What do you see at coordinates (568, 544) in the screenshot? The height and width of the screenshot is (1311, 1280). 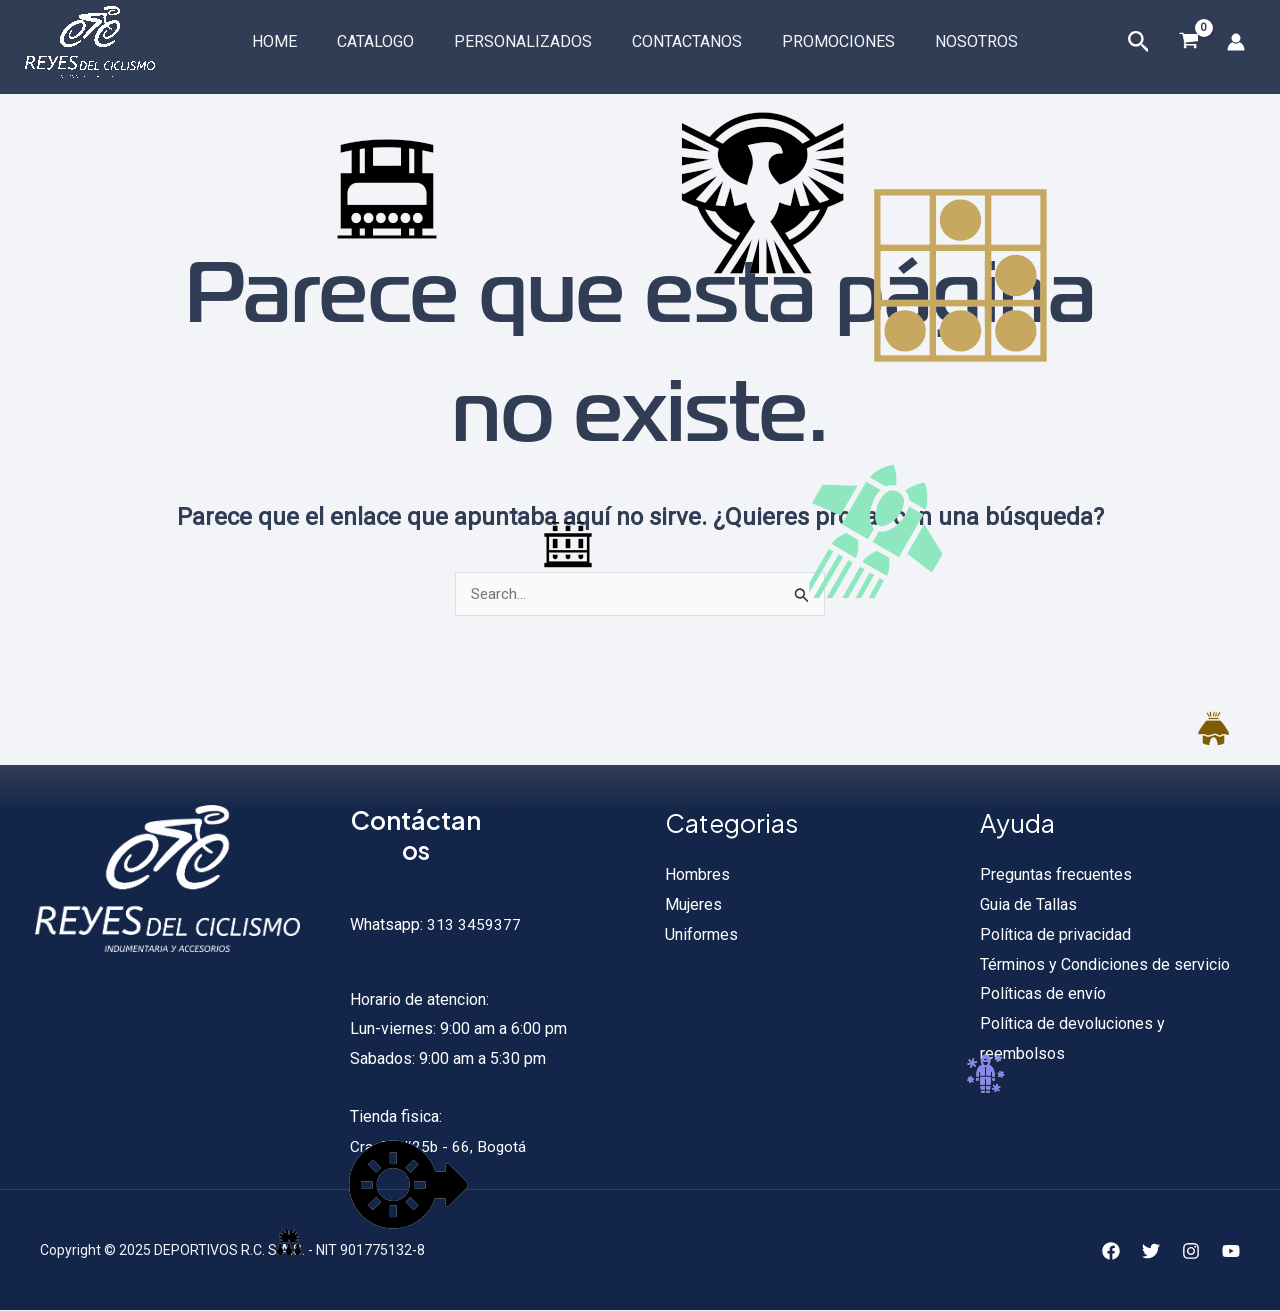 I see `access laboratory or science features` at bounding box center [568, 544].